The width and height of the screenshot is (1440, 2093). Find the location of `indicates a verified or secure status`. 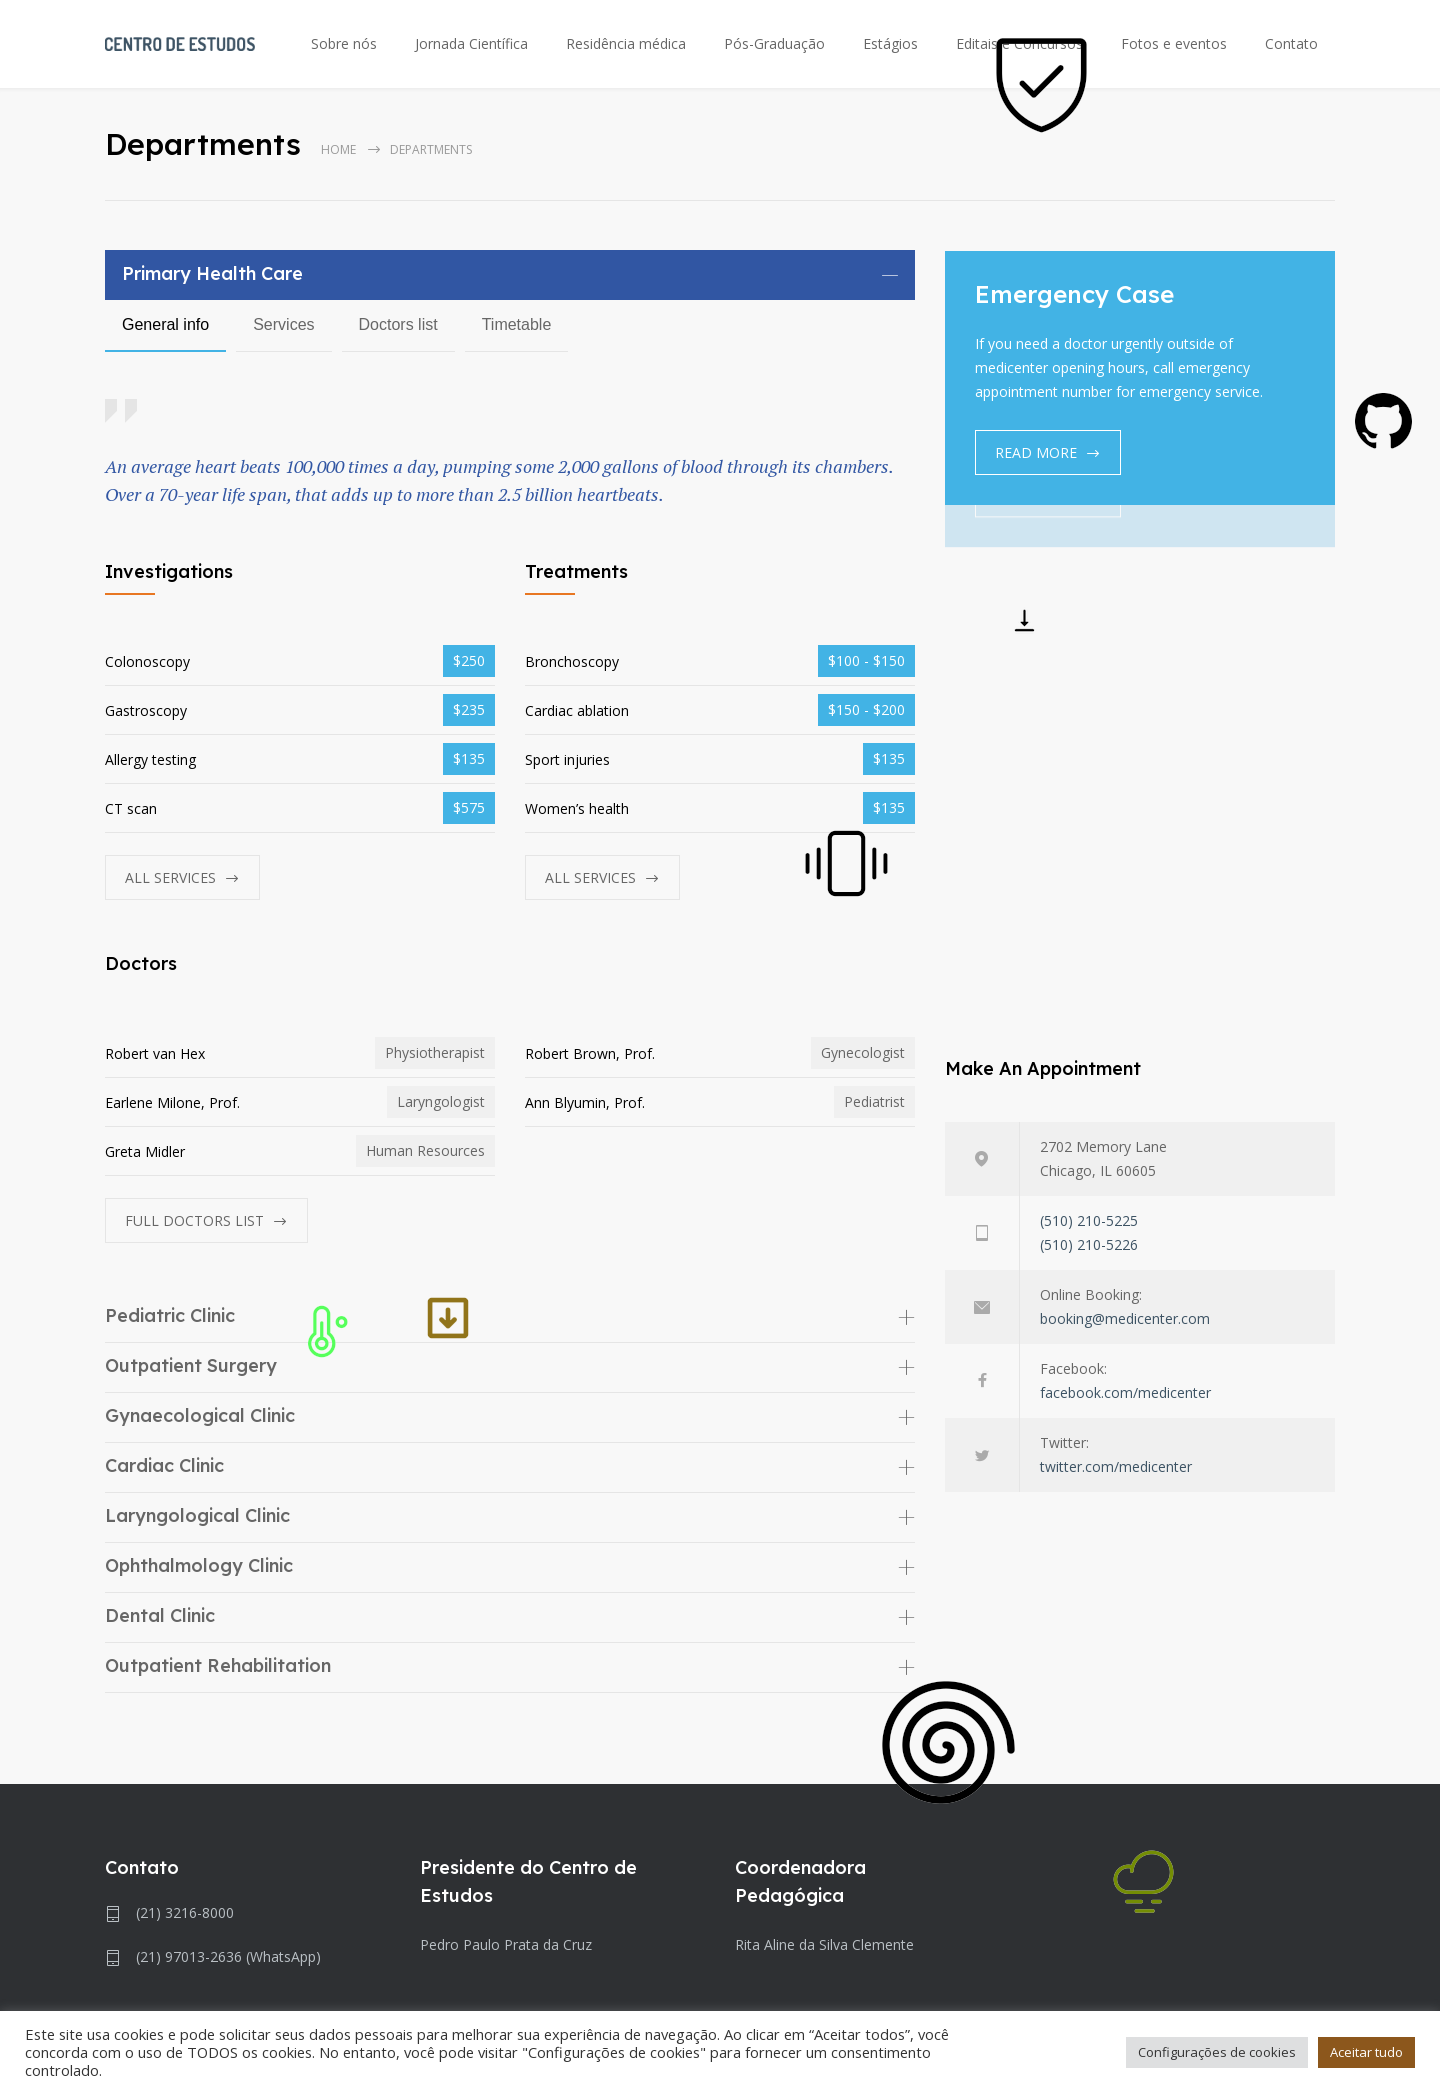

indicates a verified or secure status is located at coordinates (1041, 79).